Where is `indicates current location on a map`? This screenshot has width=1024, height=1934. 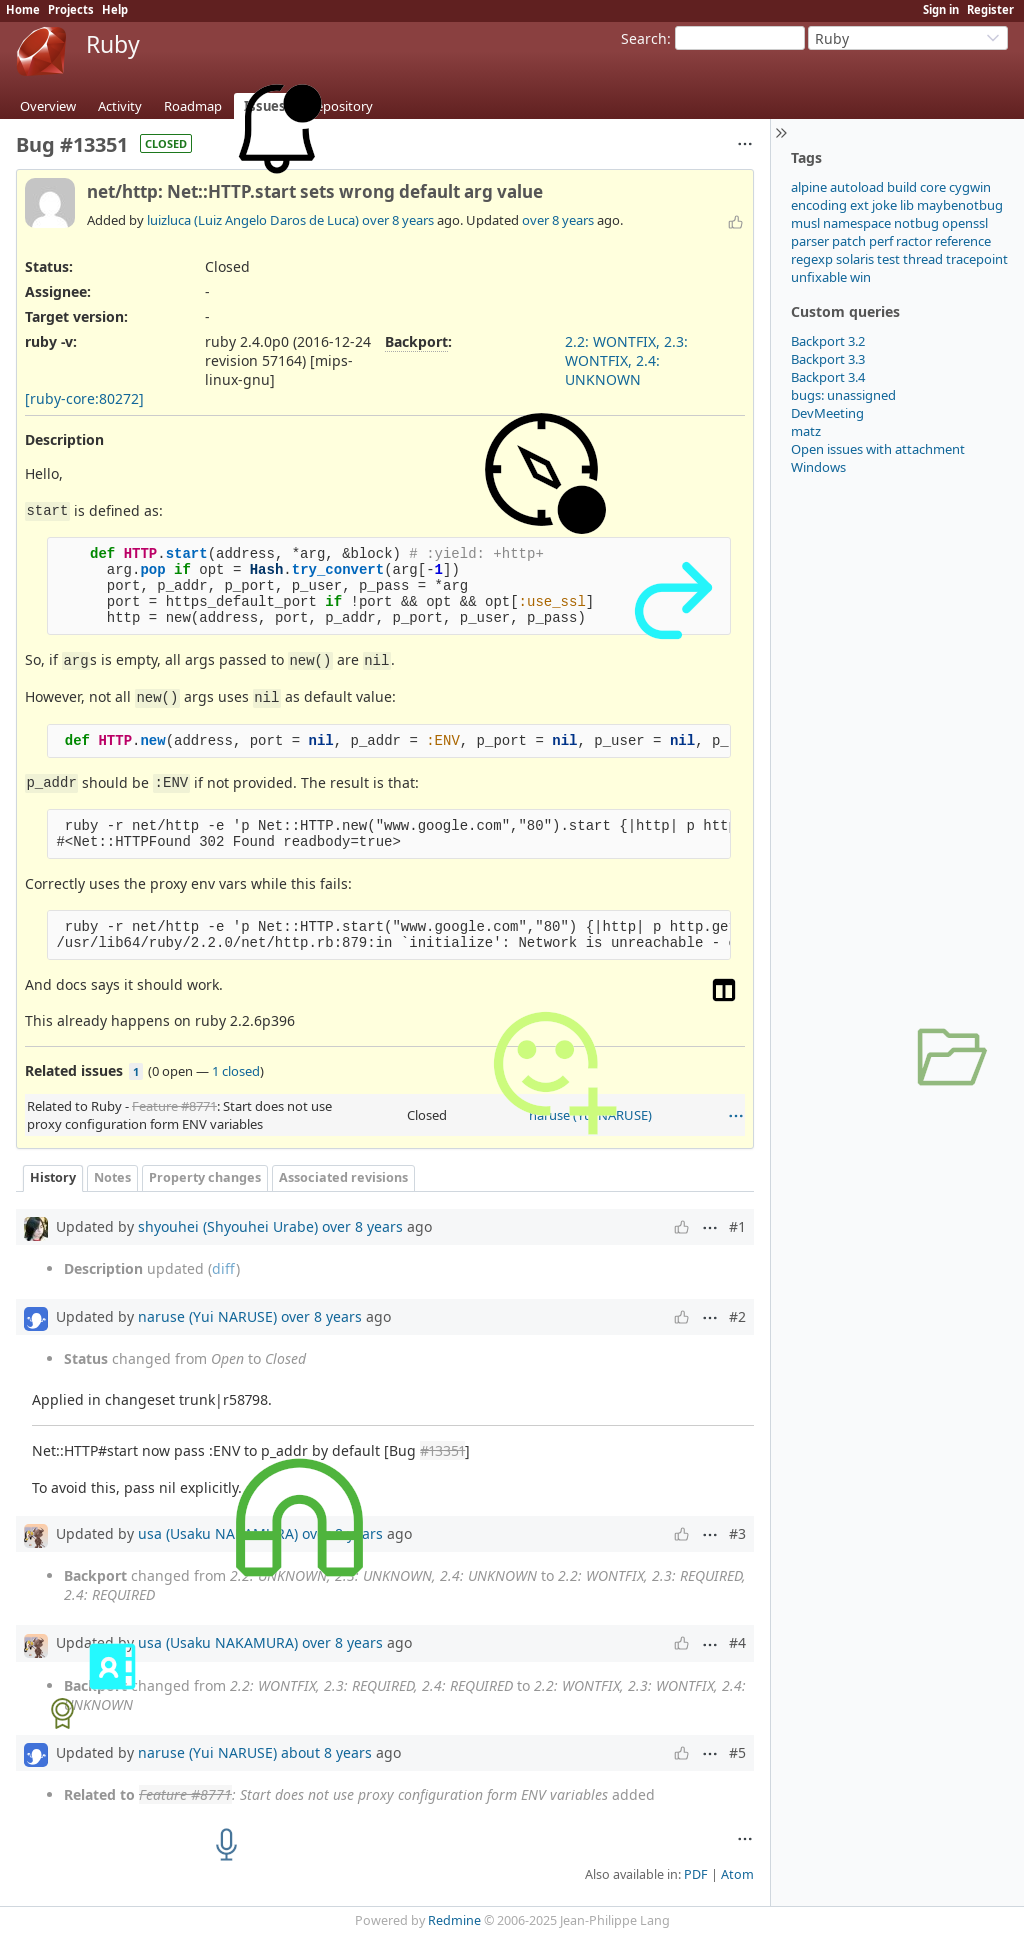 indicates current location on a map is located at coordinates (541, 469).